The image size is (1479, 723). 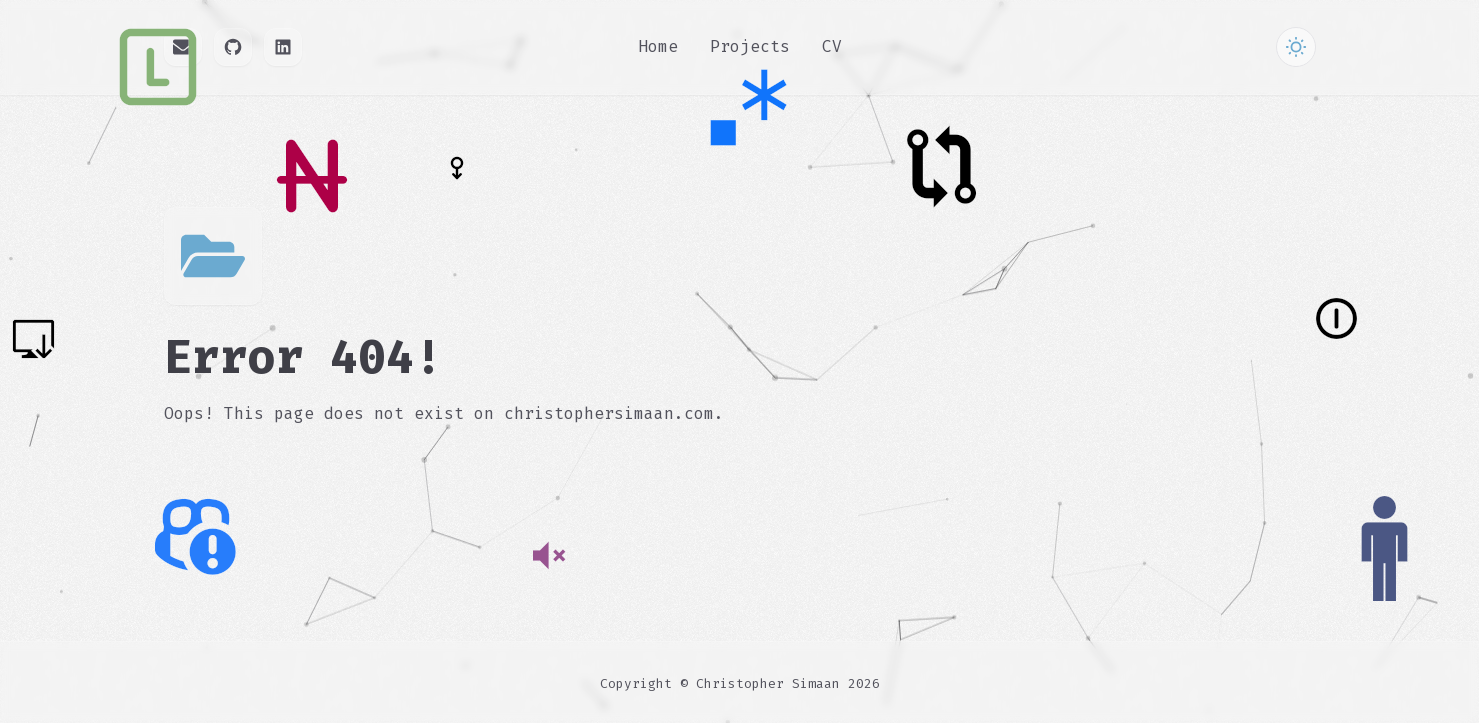 I want to click on access information or help, so click(x=1336, y=318).